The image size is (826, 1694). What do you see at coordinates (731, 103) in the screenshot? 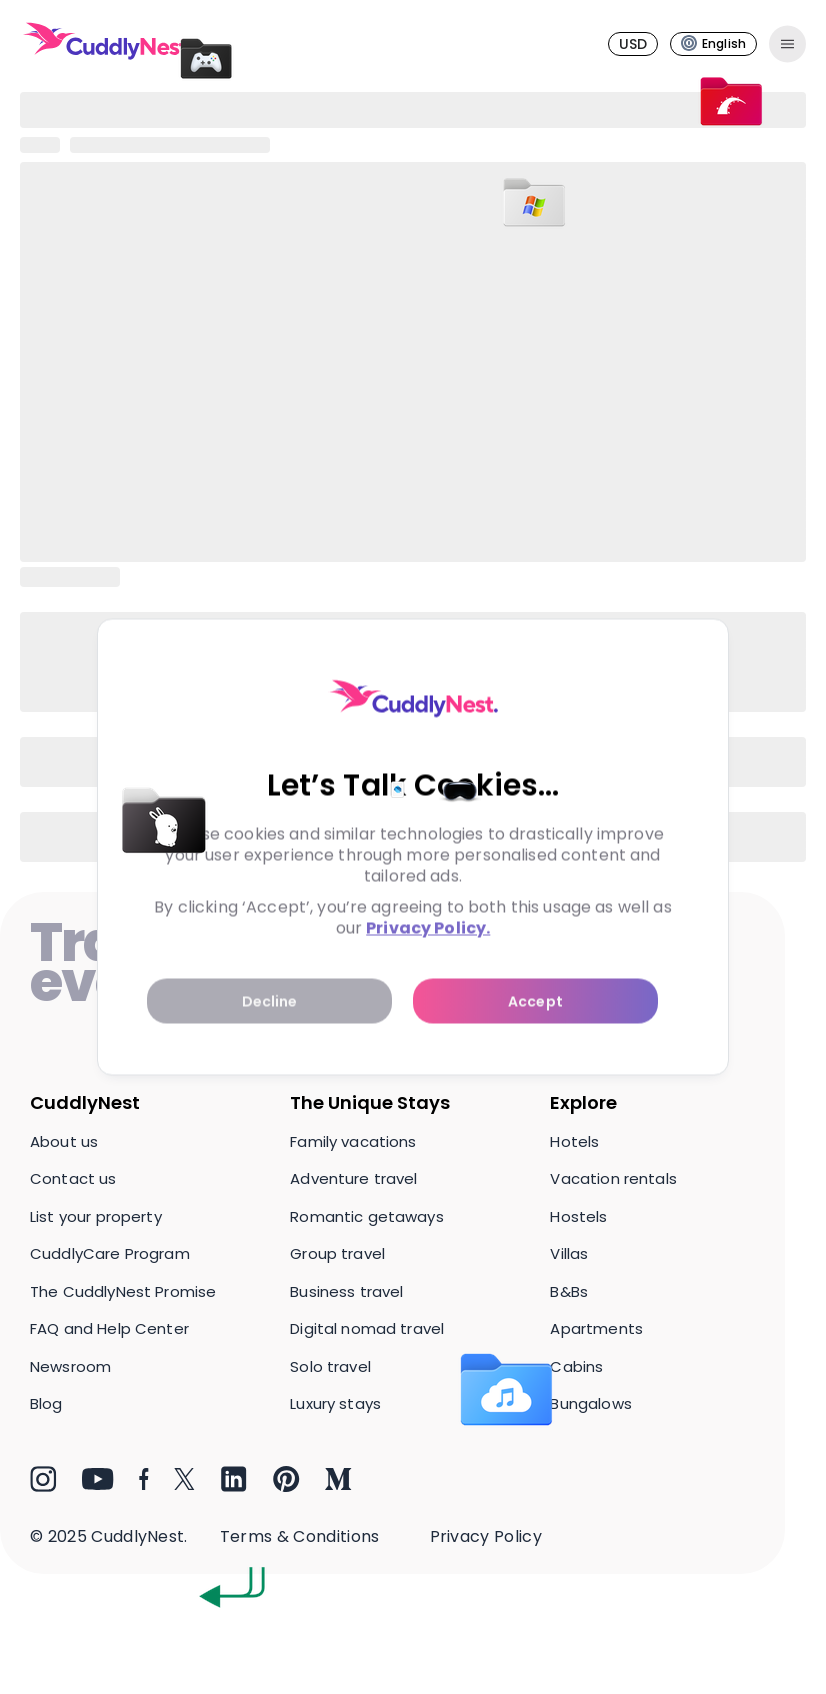
I see `folder containing ruby on rails project files` at bounding box center [731, 103].